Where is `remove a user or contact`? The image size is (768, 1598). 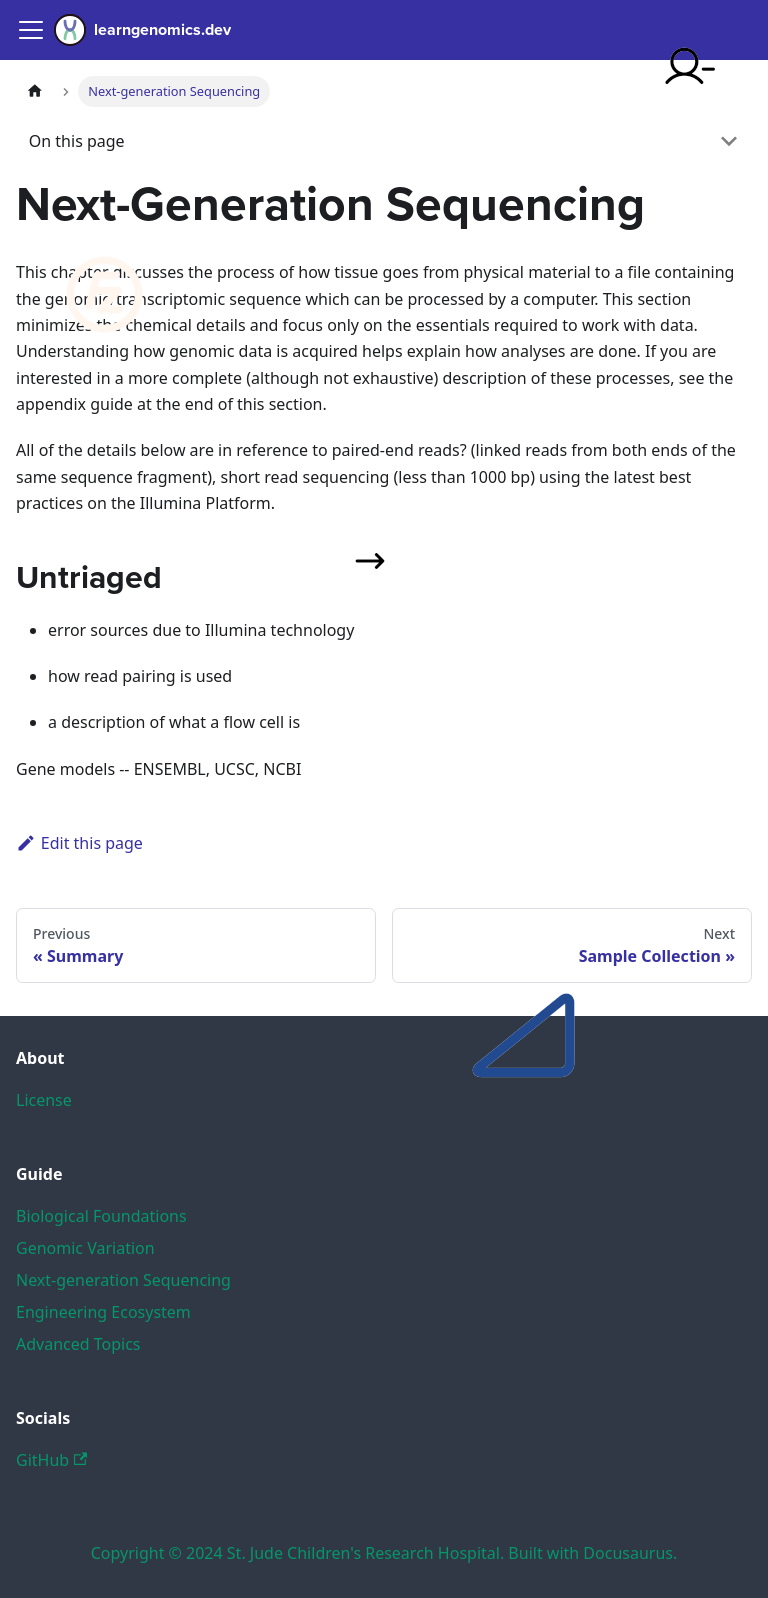 remove a user or contact is located at coordinates (688, 67).